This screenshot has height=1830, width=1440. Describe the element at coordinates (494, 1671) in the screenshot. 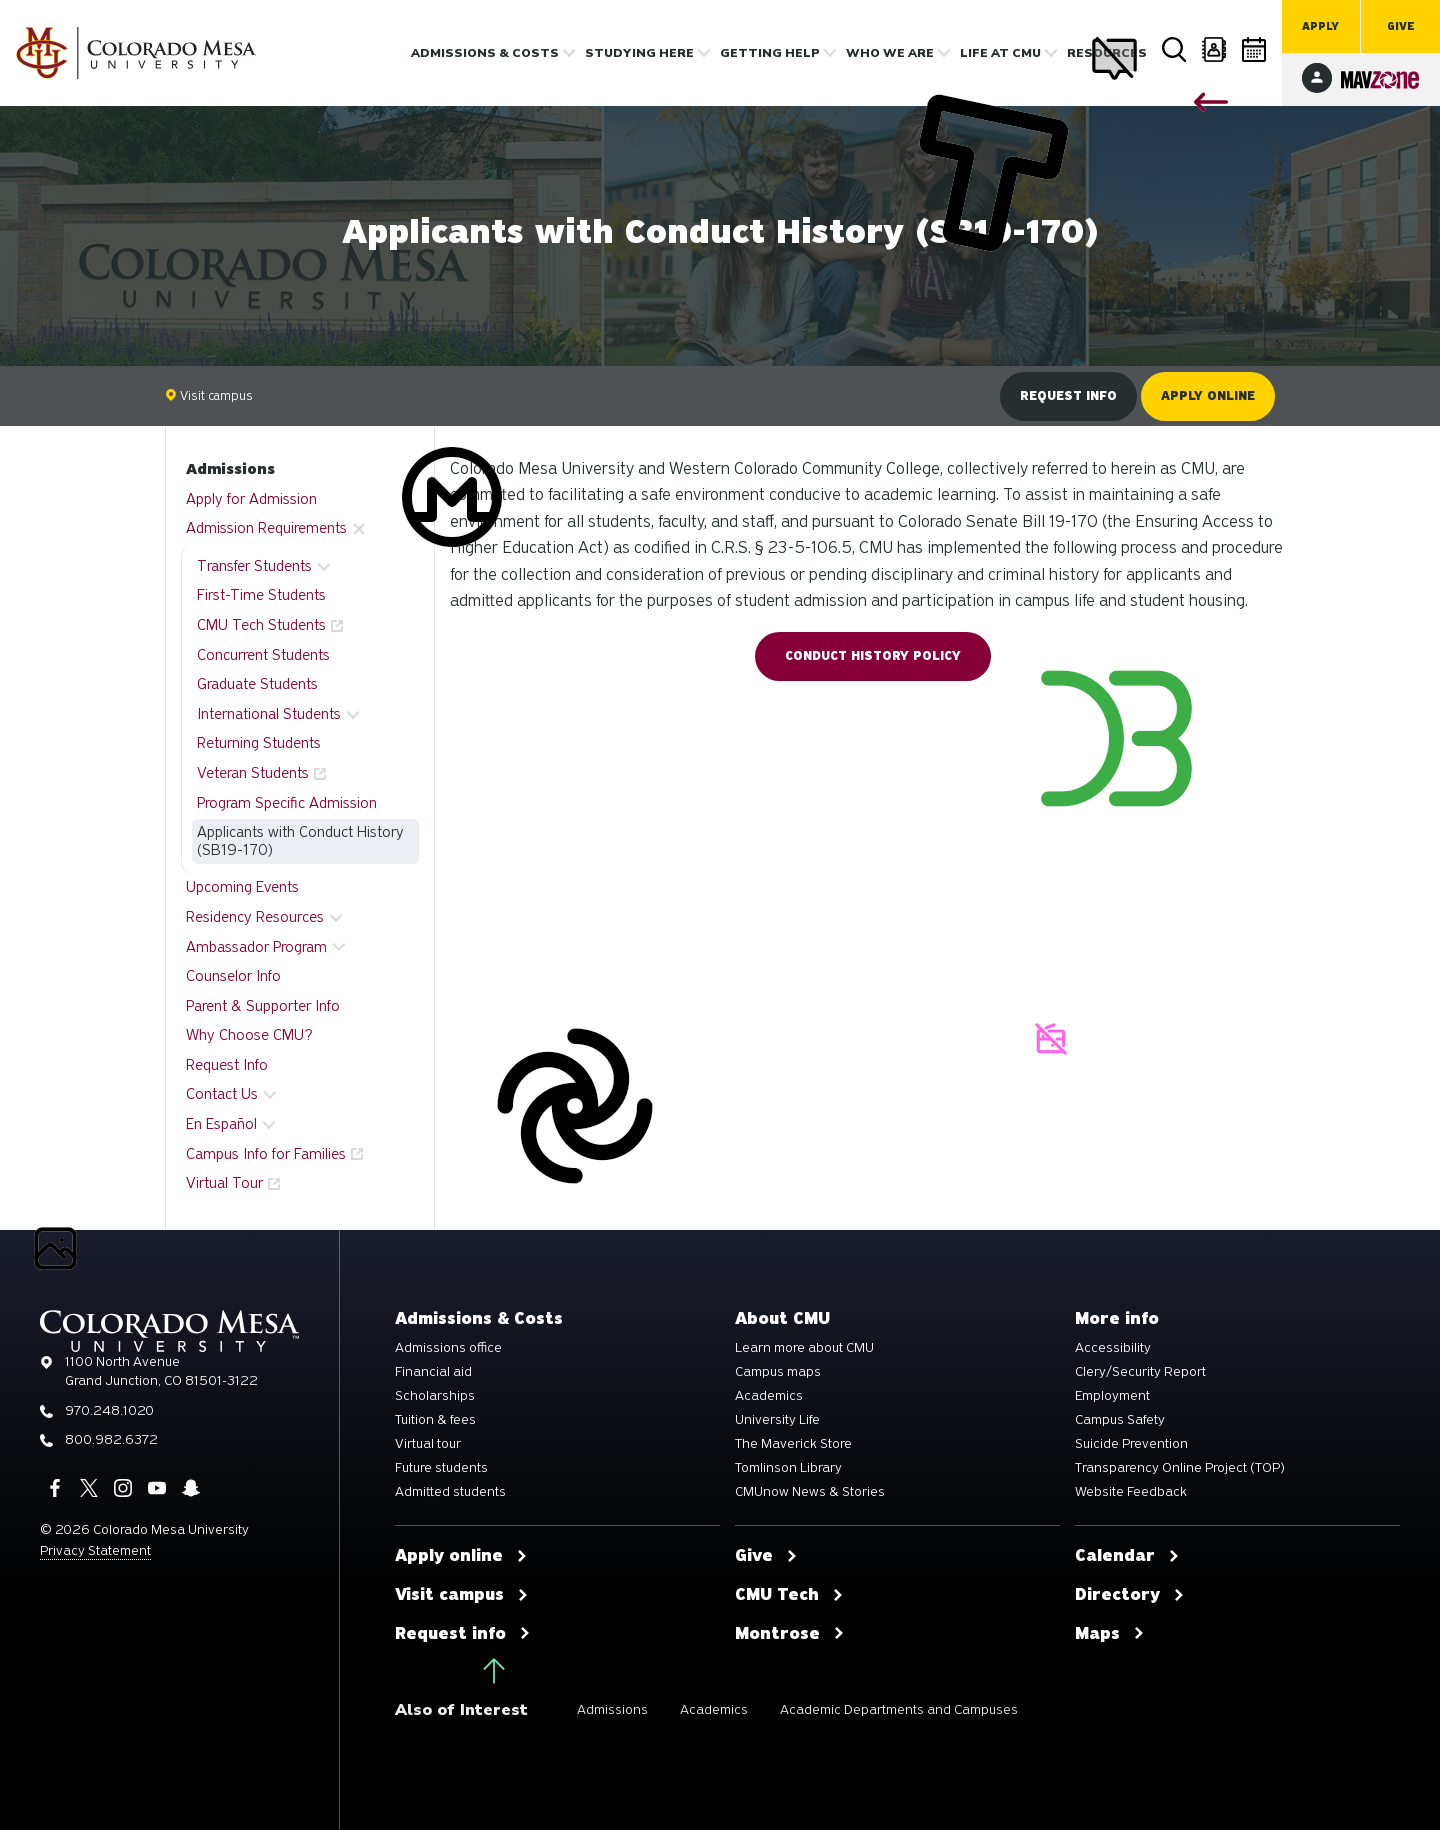

I see `scroll to top of page` at that location.